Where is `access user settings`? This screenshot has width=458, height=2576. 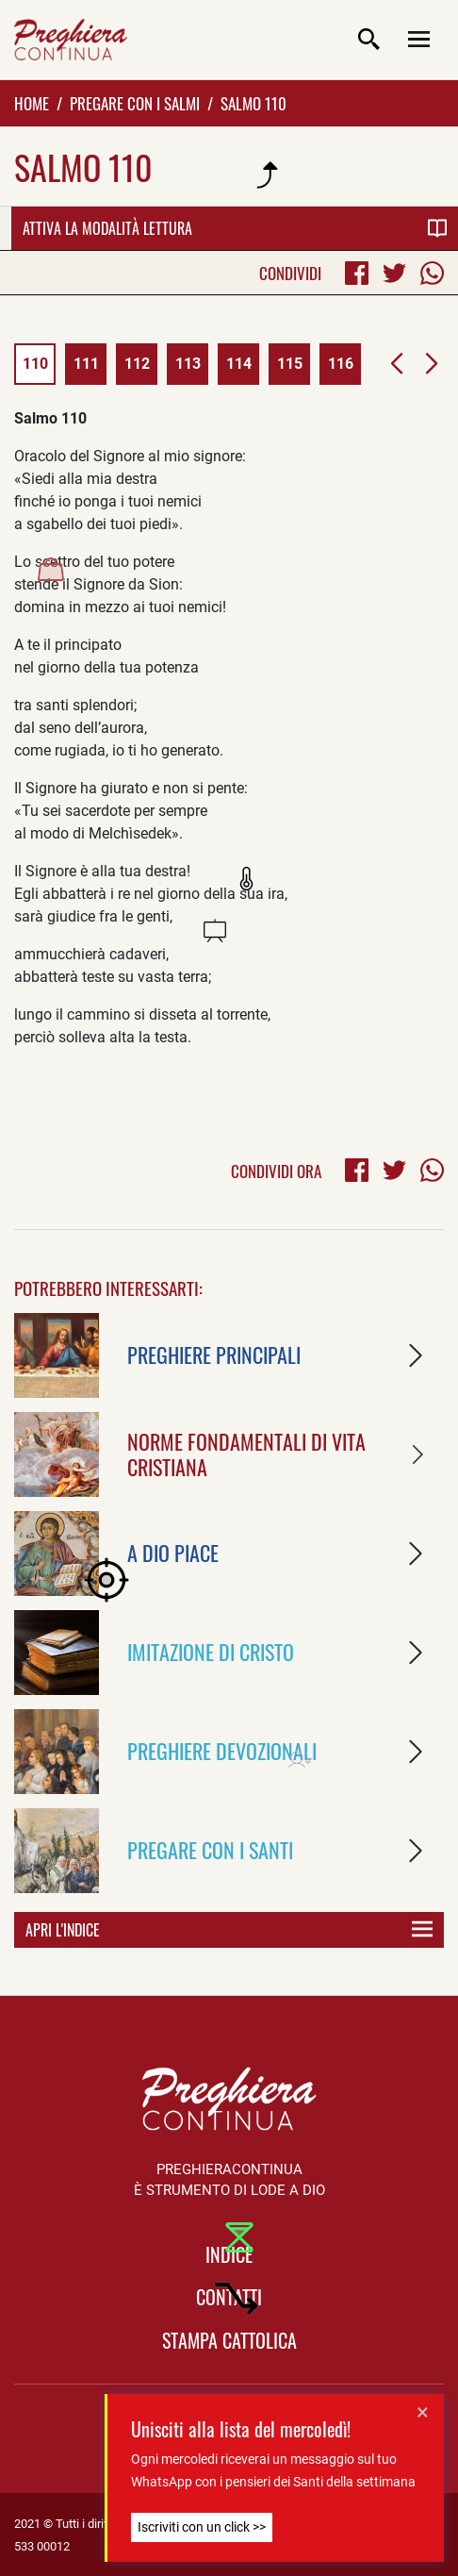
access user settings is located at coordinates (299, 1760).